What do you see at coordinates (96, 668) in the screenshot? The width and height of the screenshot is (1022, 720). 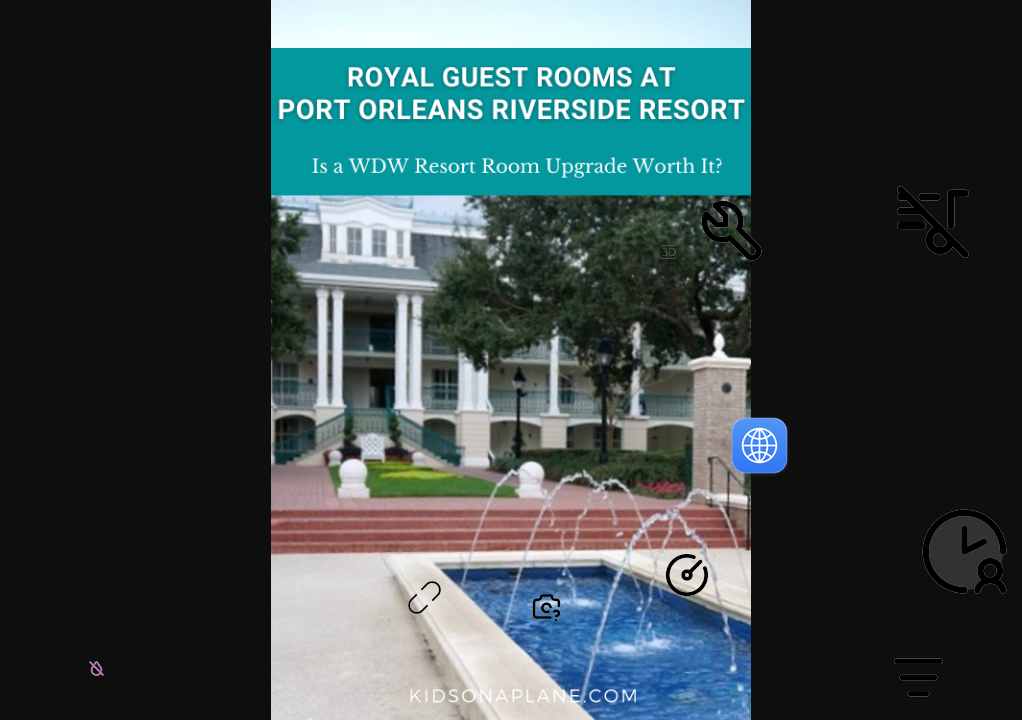 I see `disable water or liquid-related features` at bounding box center [96, 668].